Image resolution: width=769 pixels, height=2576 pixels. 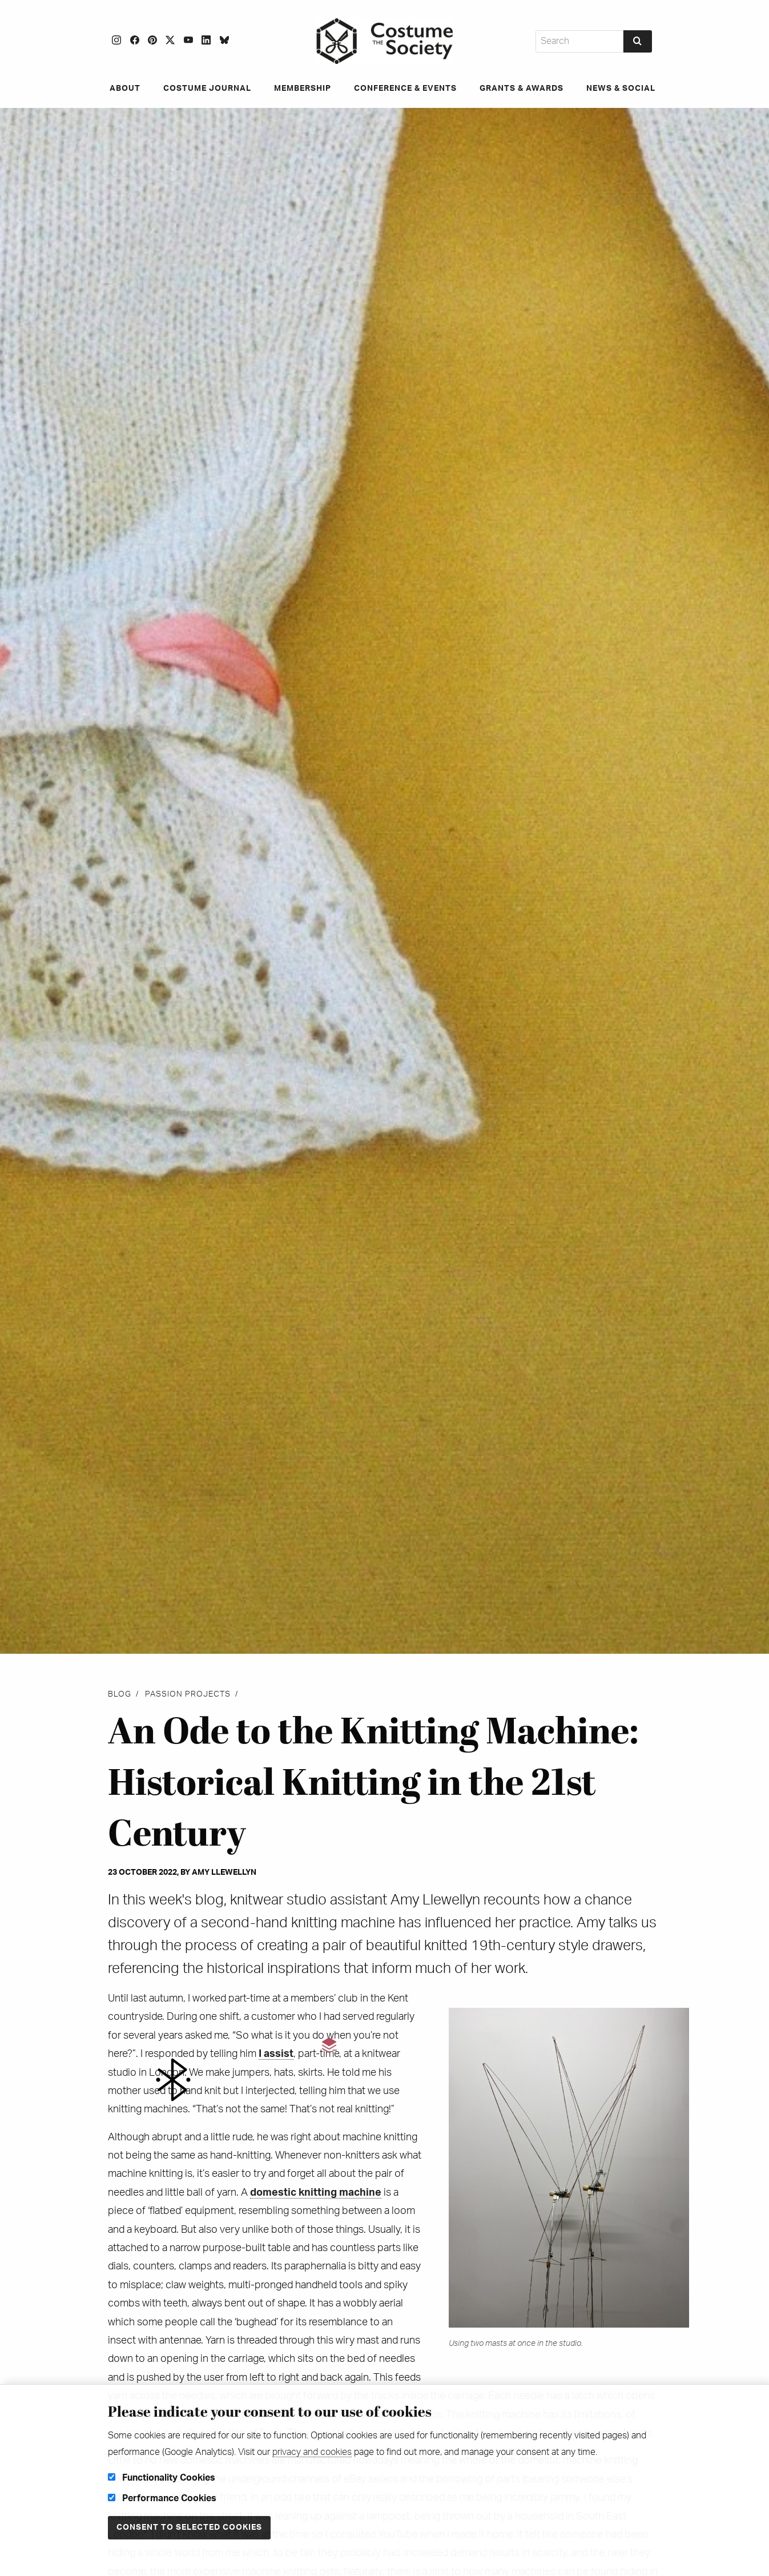 I want to click on remove a layer from the stack, so click(x=329, y=2045).